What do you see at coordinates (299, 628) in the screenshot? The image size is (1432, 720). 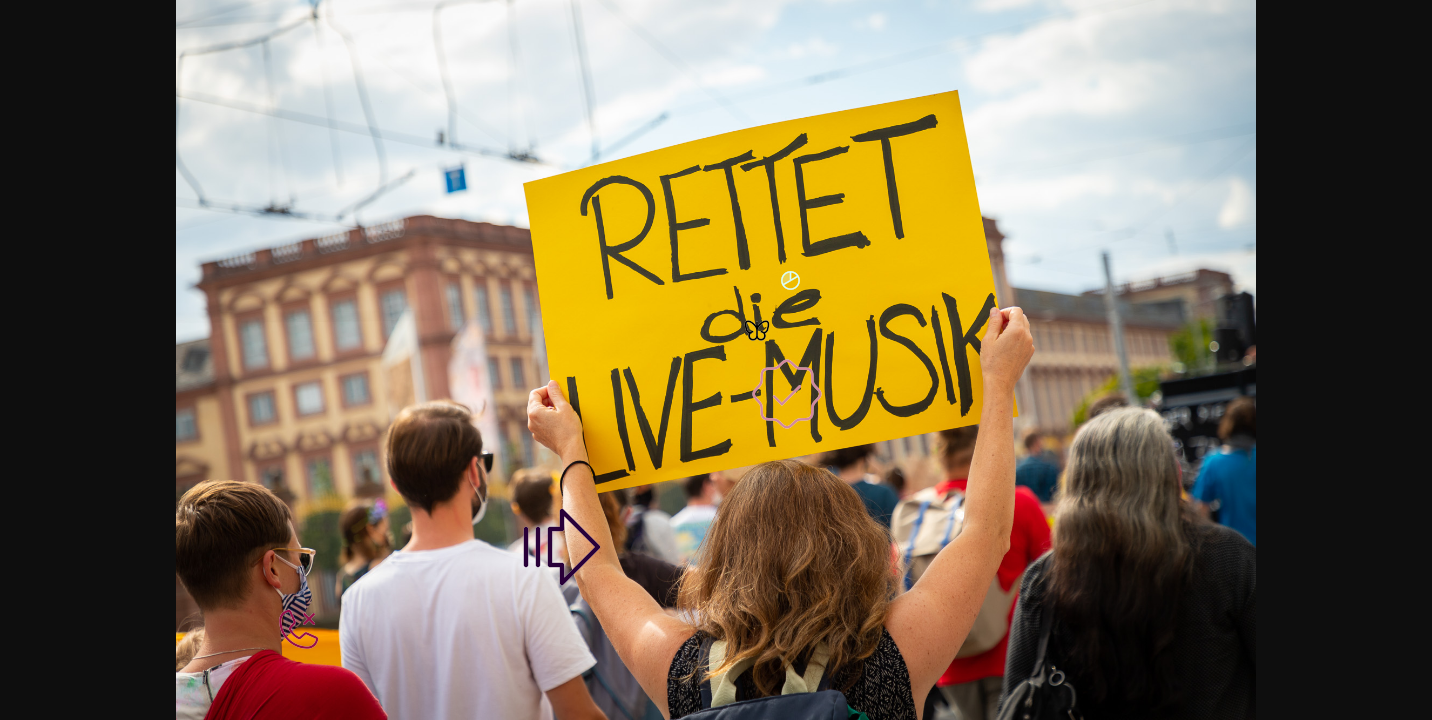 I see `end or decline a phone call` at bounding box center [299, 628].